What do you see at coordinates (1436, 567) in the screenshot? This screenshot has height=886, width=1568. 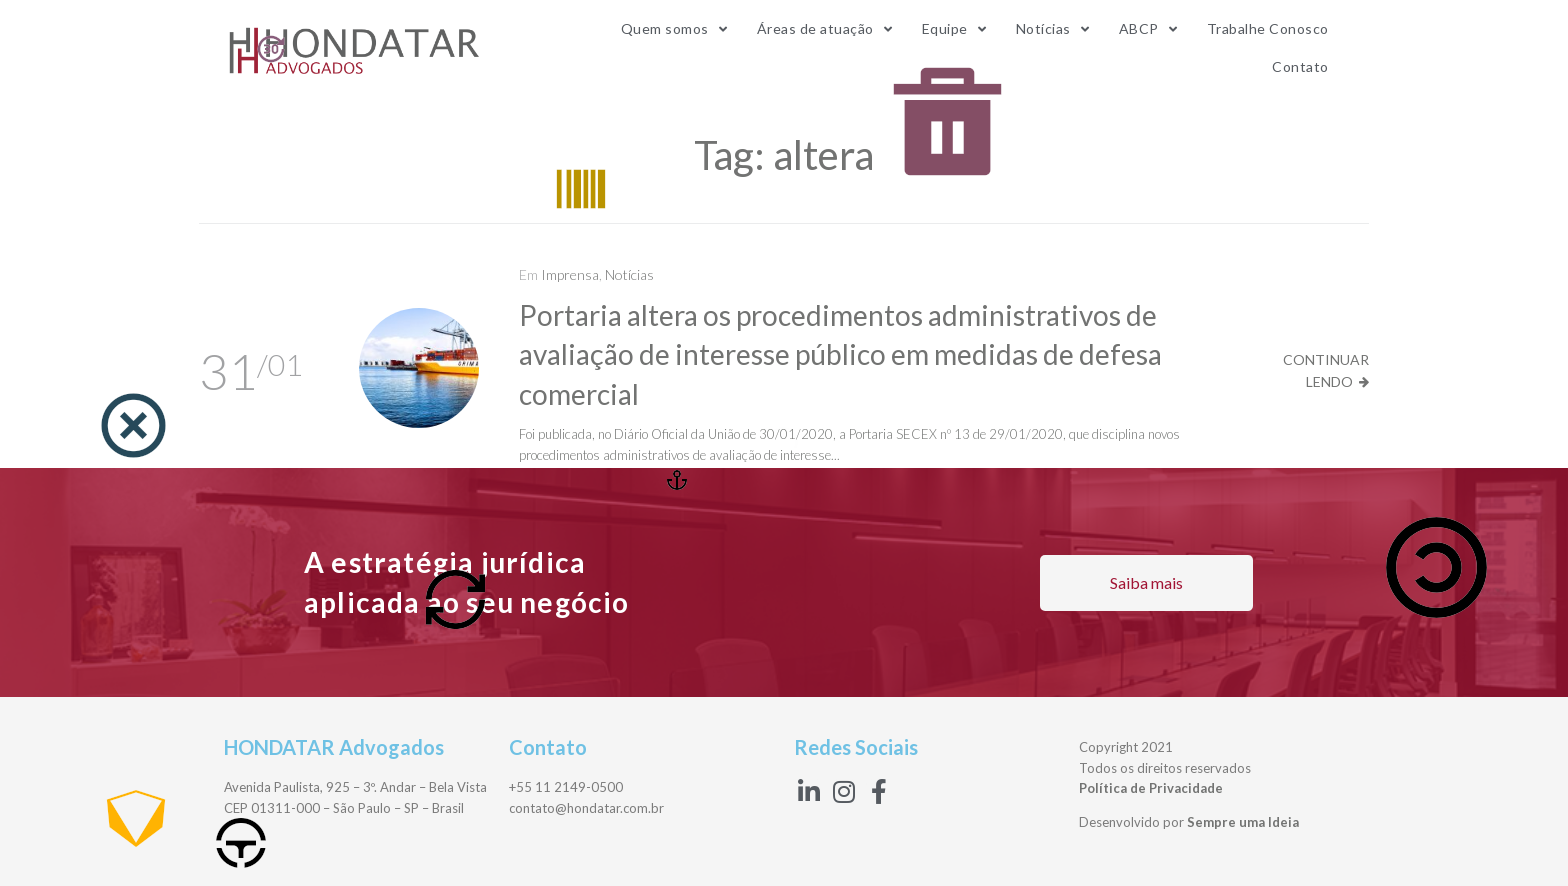 I see `indicates copyleft licensing for content or software` at bounding box center [1436, 567].